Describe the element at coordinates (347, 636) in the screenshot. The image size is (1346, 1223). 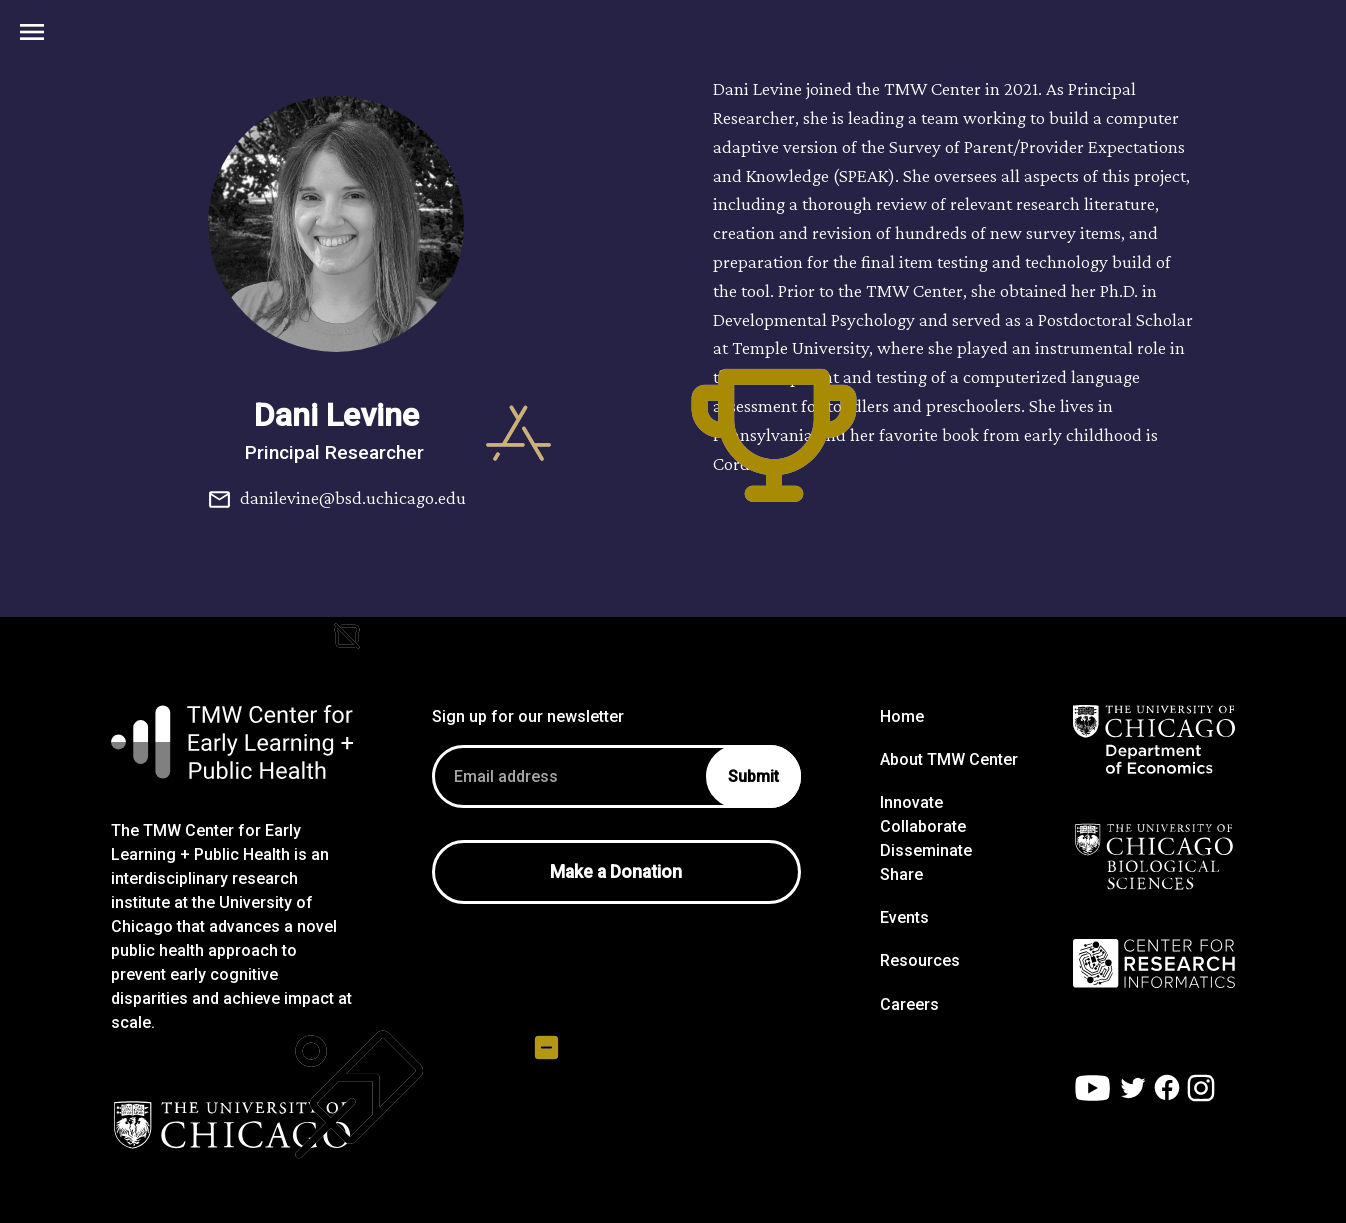
I see `indicates gluten-free or bread-free option` at that location.